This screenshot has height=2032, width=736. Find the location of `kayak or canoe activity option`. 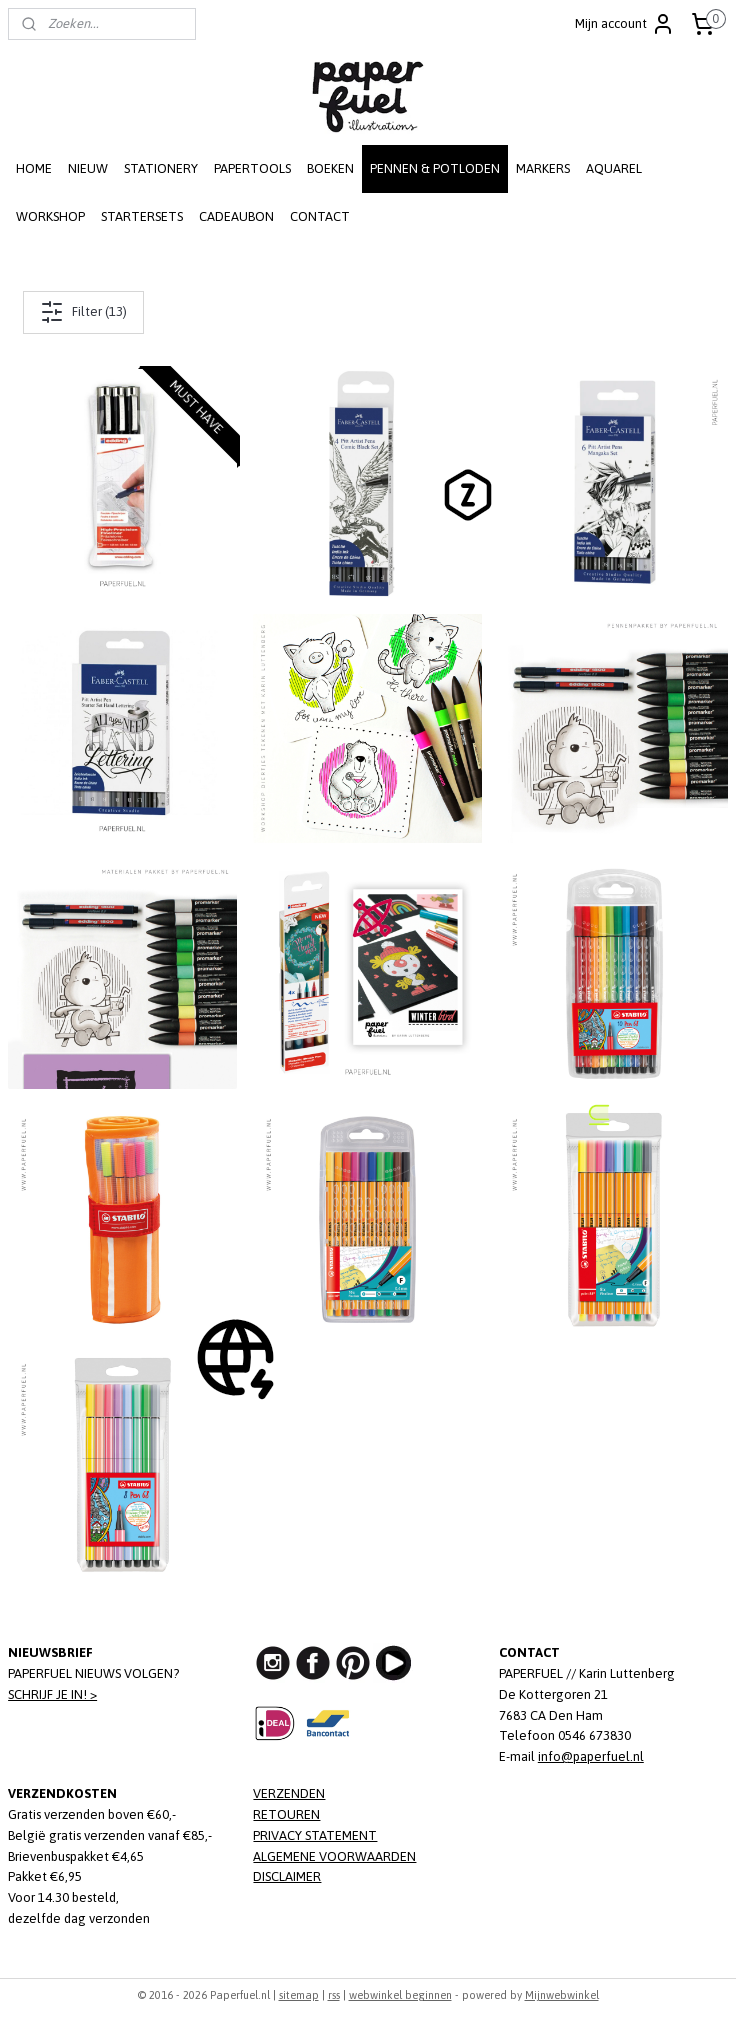

kayak or canoe activity option is located at coordinates (372, 917).